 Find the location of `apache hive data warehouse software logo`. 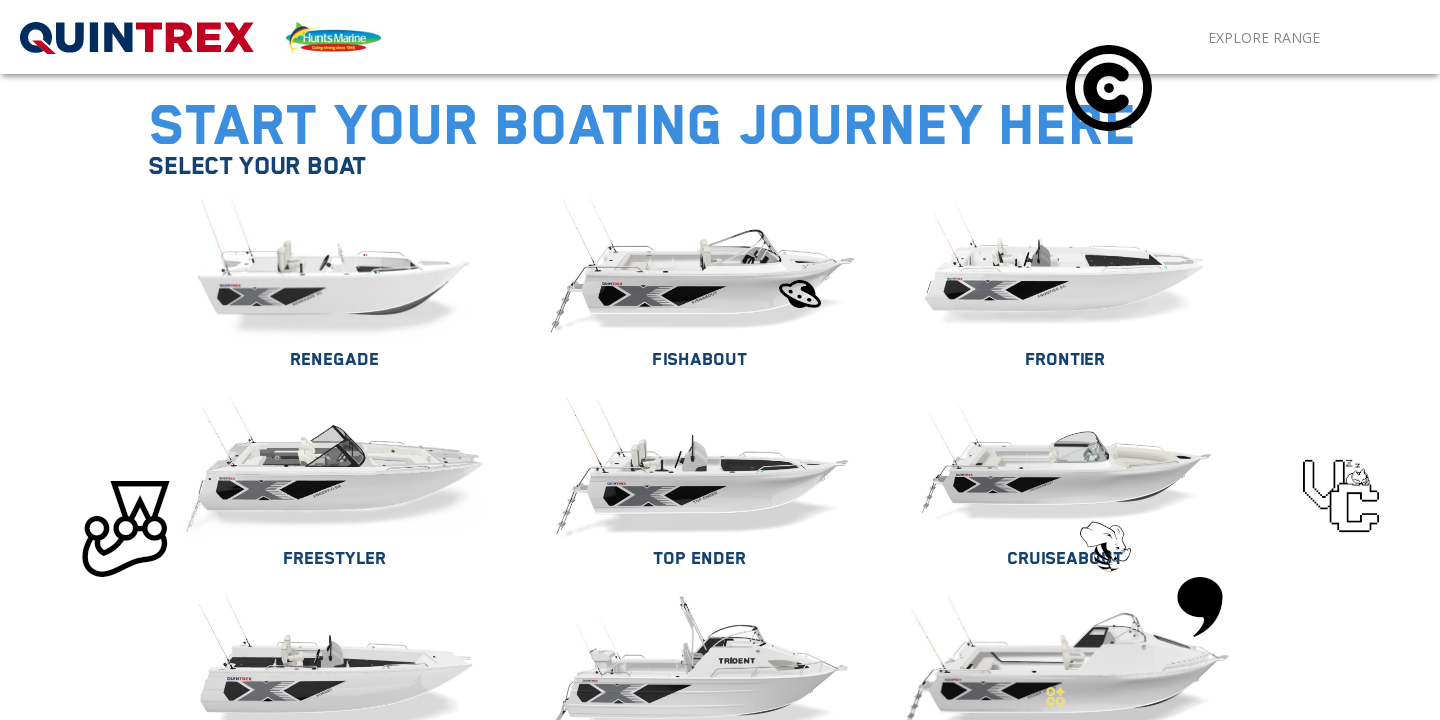

apache hive data warehouse software logo is located at coordinates (1105, 546).